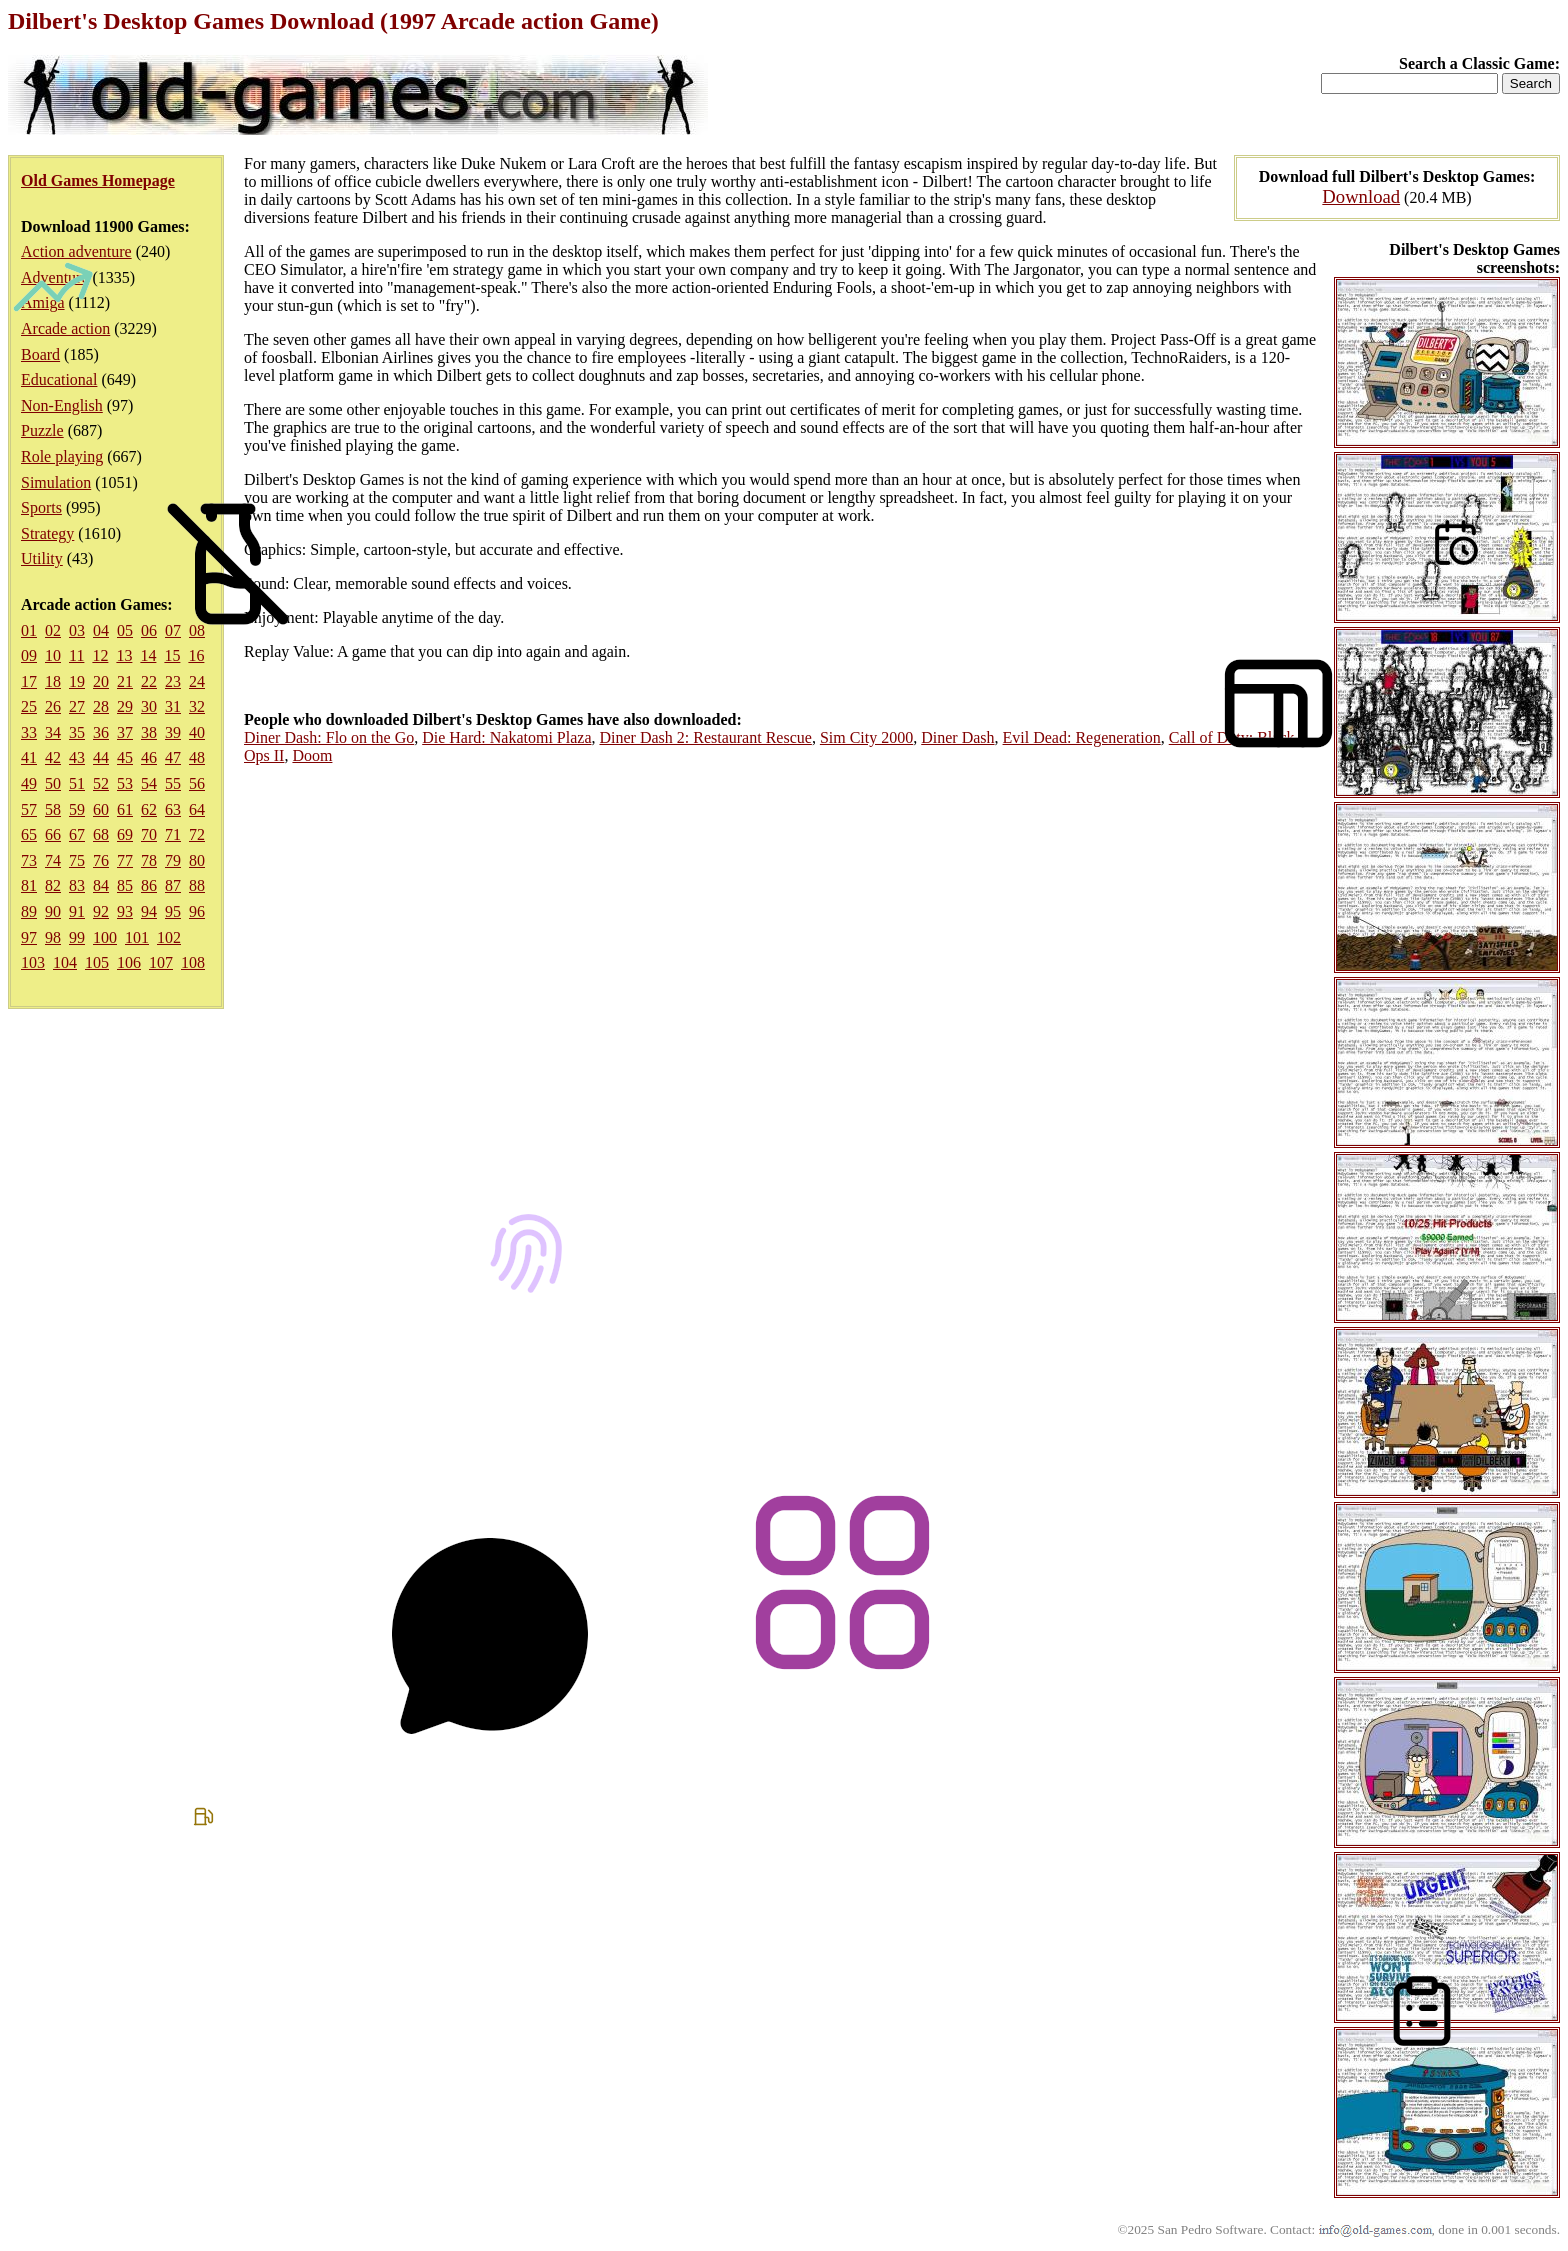 Image resolution: width=1568 pixels, height=2251 pixels. I want to click on view all apps or menu, so click(842, 1582).